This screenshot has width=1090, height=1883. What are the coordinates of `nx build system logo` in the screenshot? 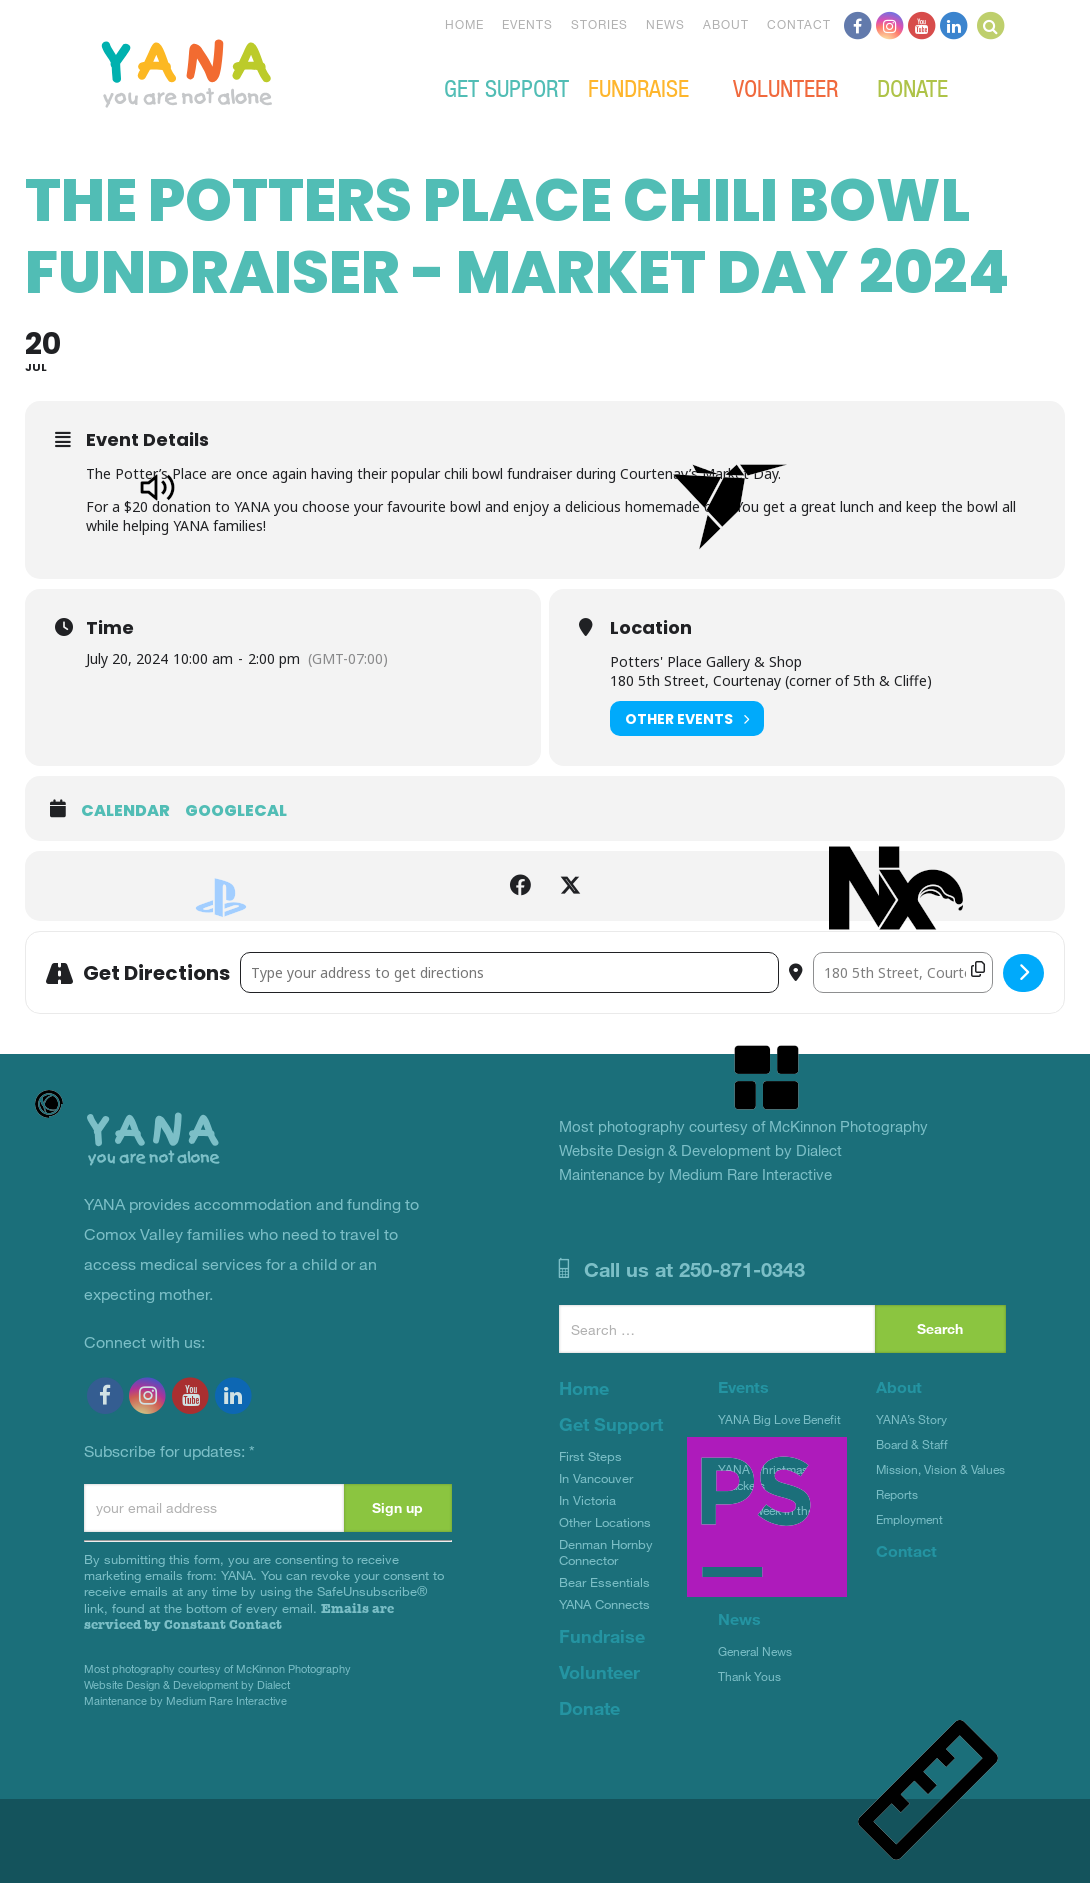 It's located at (896, 888).